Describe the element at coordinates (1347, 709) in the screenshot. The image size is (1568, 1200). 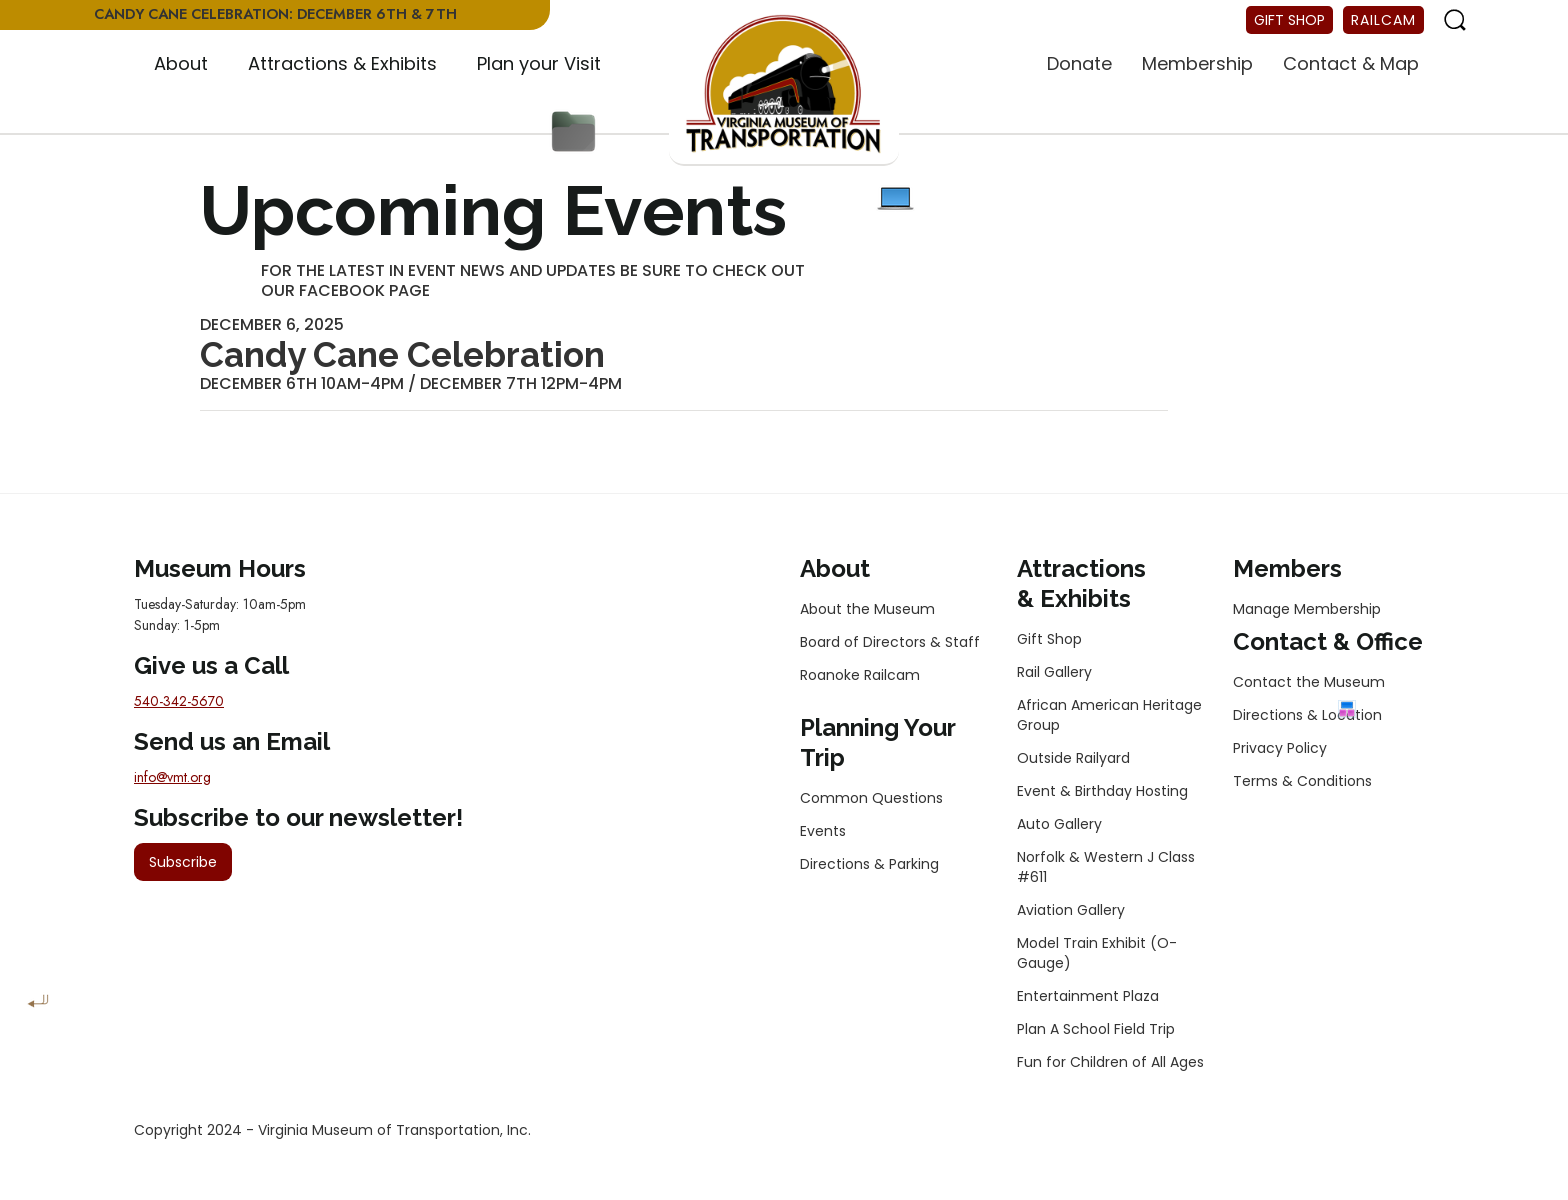
I see `select all items in the current view` at that location.